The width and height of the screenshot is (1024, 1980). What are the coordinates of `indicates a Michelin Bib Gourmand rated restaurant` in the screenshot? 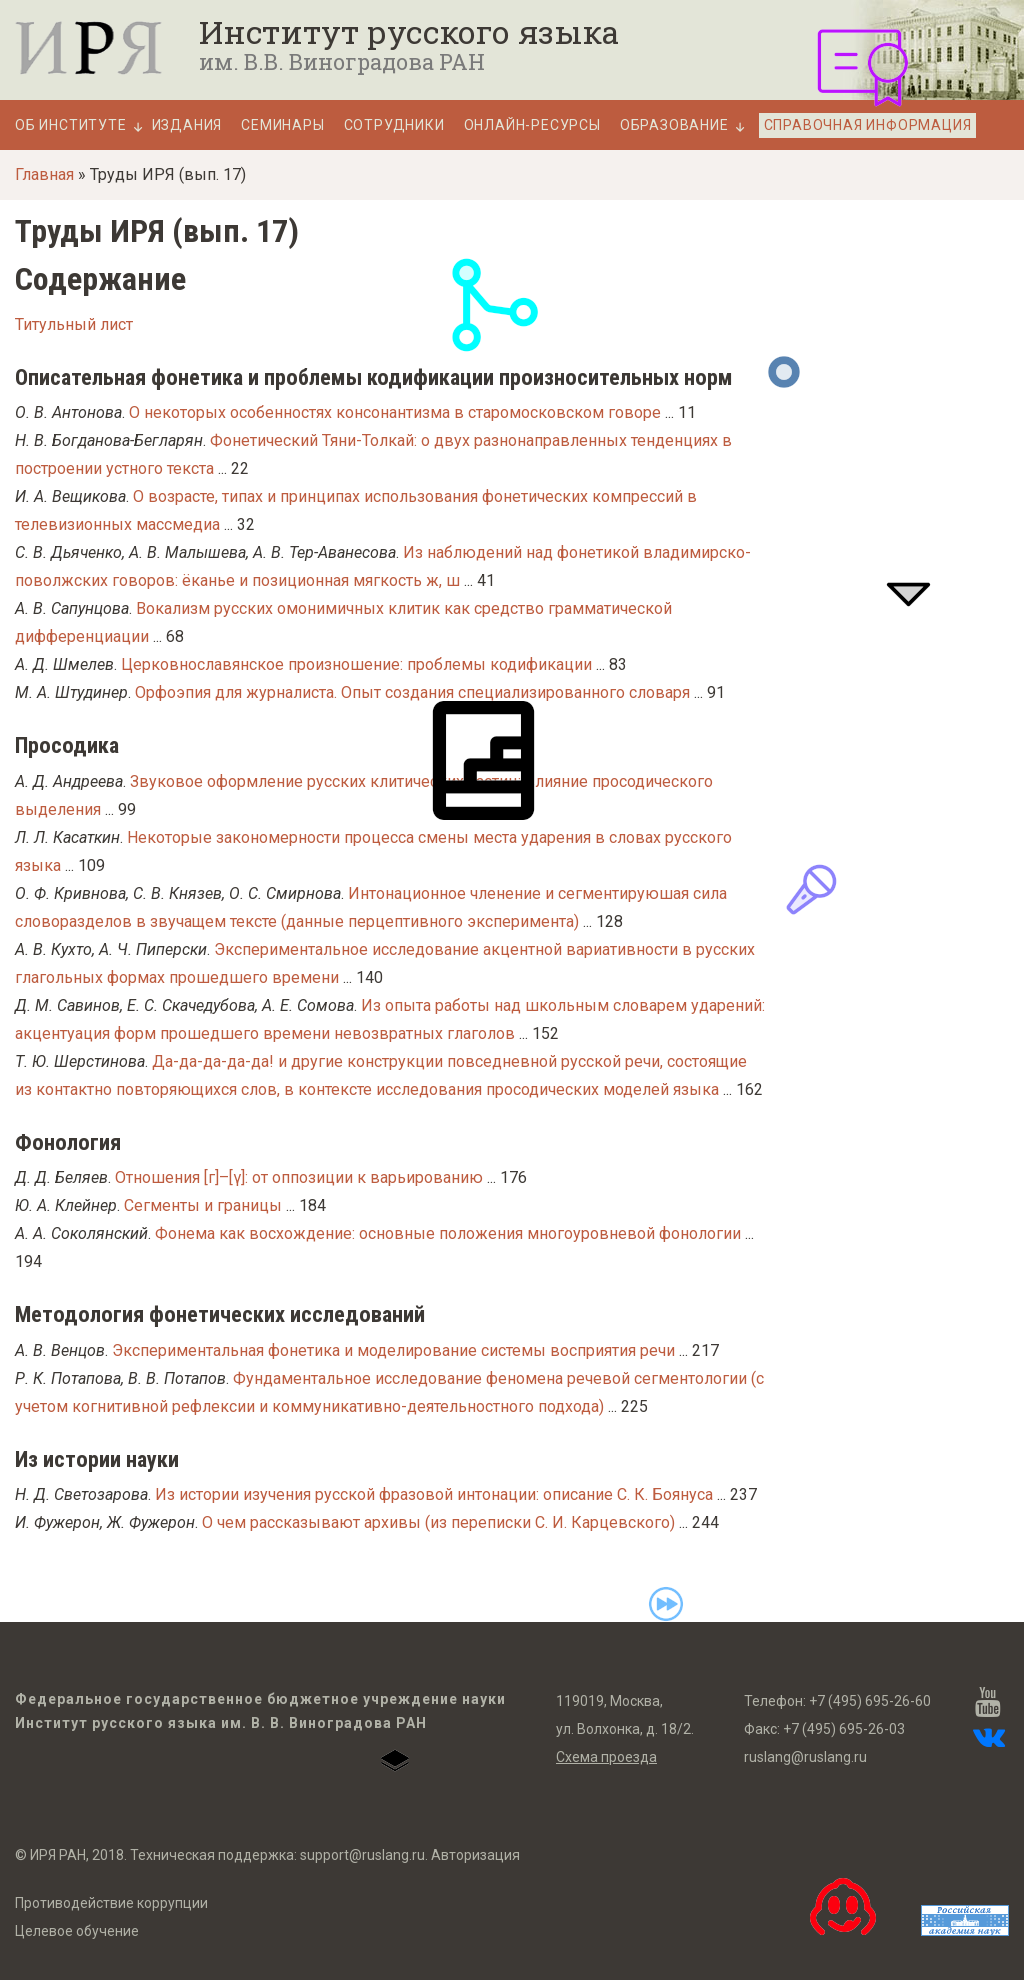 It's located at (843, 1908).